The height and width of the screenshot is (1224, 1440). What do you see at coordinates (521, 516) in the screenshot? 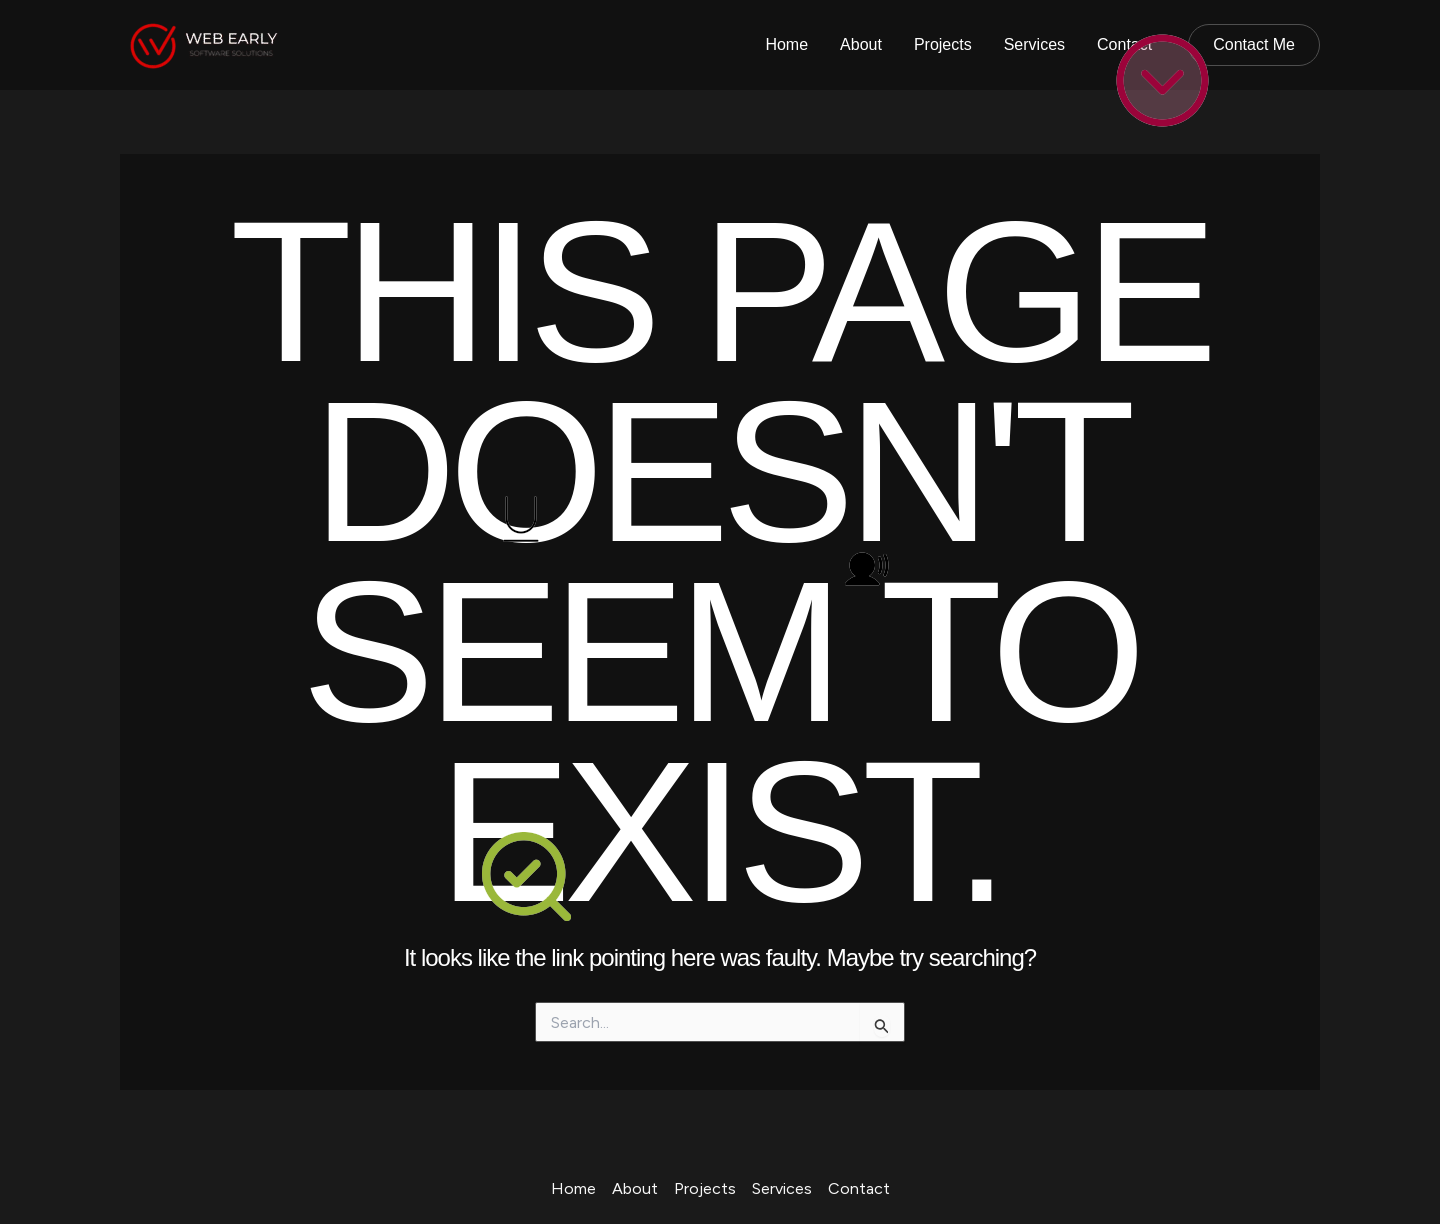
I see `apply underline formatting to selected text` at bounding box center [521, 516].